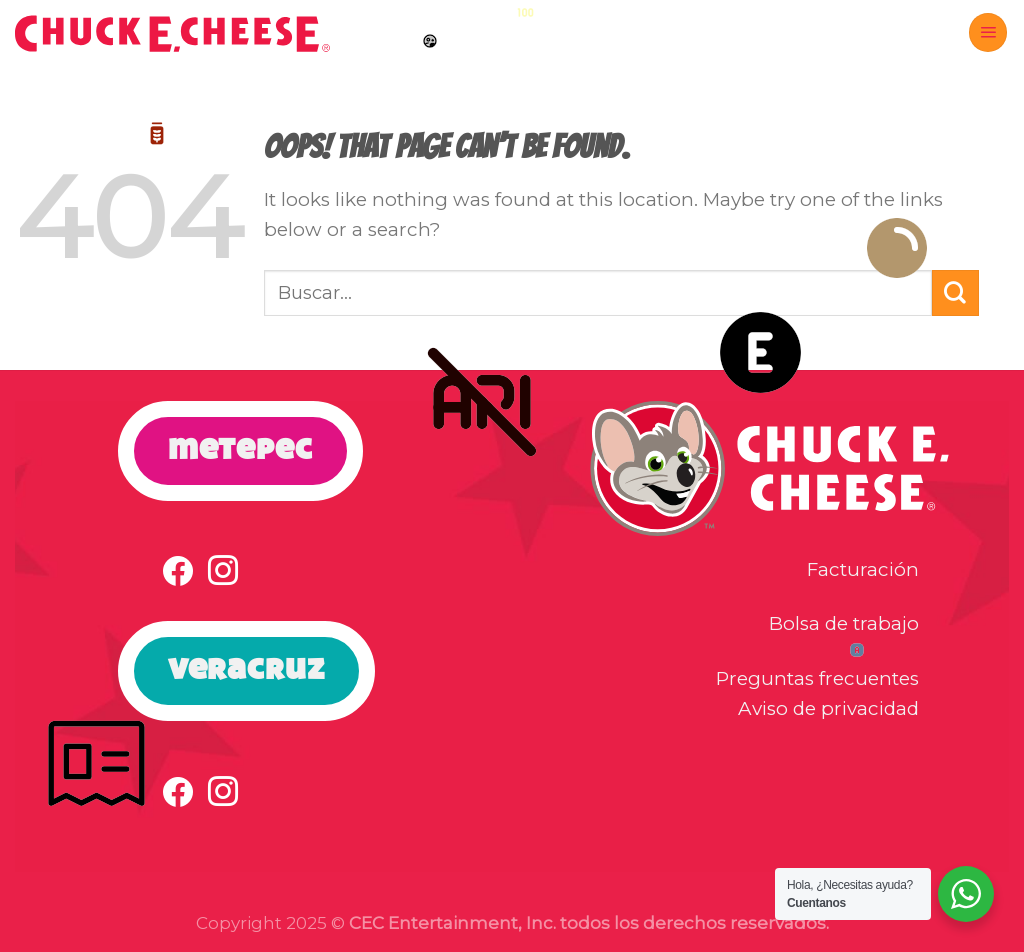 This screenshot has width=1024, height=952. I want to click on view supervised or child accounts, so click(430, 41).